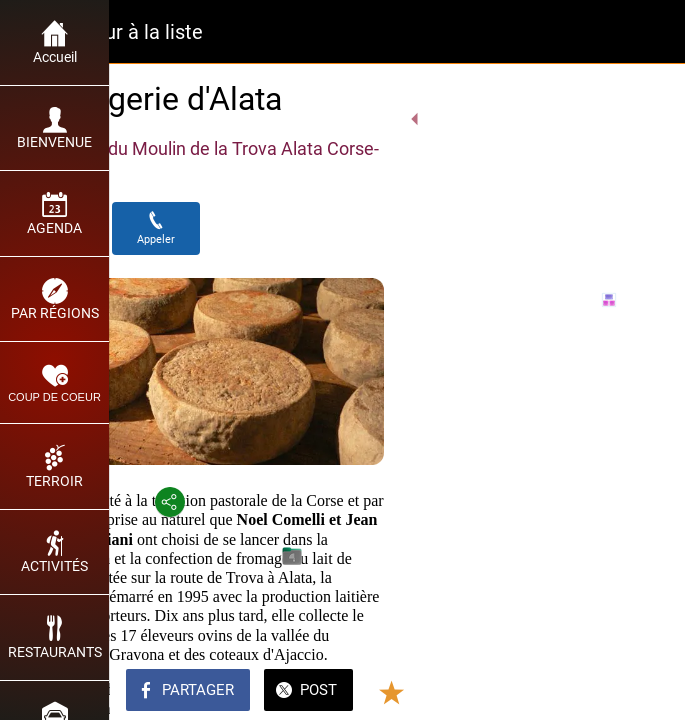 Image resolution: width=685 pixels, height=720 pixels. Describe the element at coordinates (609, 300) in the screenshot. I see `select all items in the current view` at that location.